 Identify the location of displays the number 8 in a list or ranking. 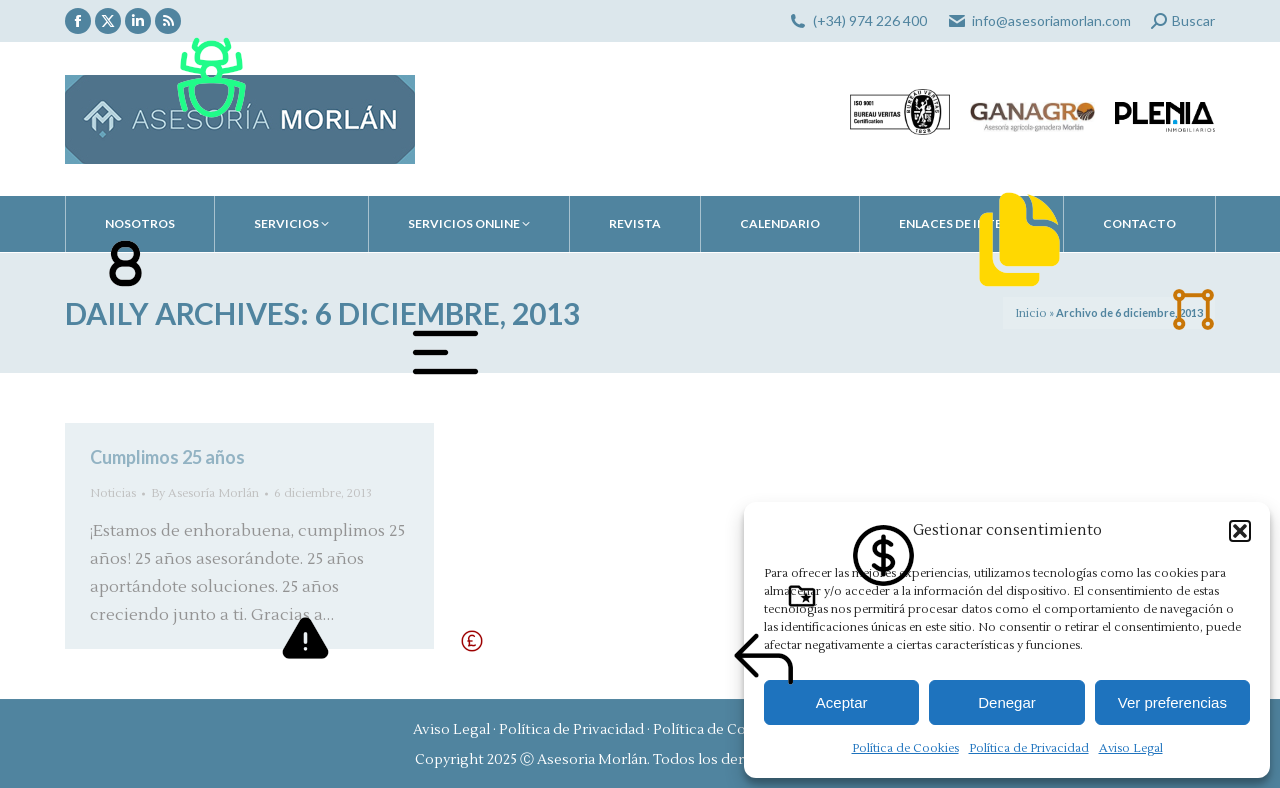
(125, 263).